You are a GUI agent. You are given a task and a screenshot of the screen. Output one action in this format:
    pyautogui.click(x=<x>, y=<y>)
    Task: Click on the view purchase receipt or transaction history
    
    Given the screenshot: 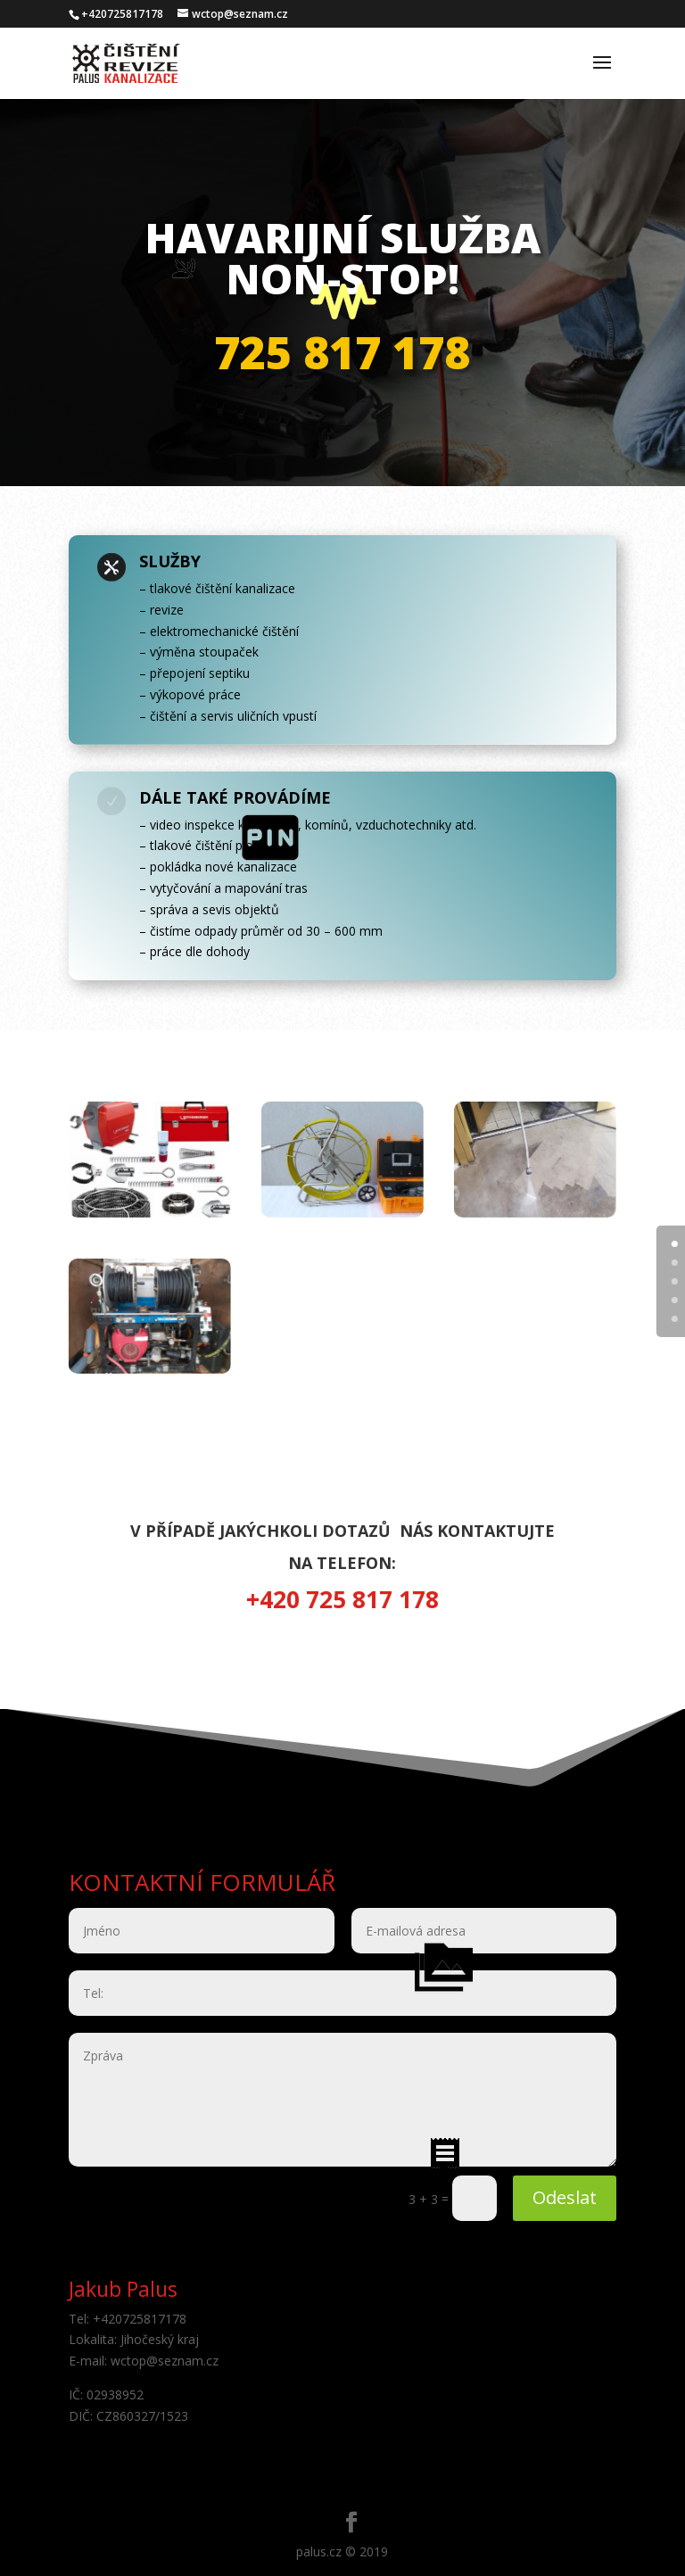 What is the action you would take?
    pyautogui.click(x=445, y=2153)
    